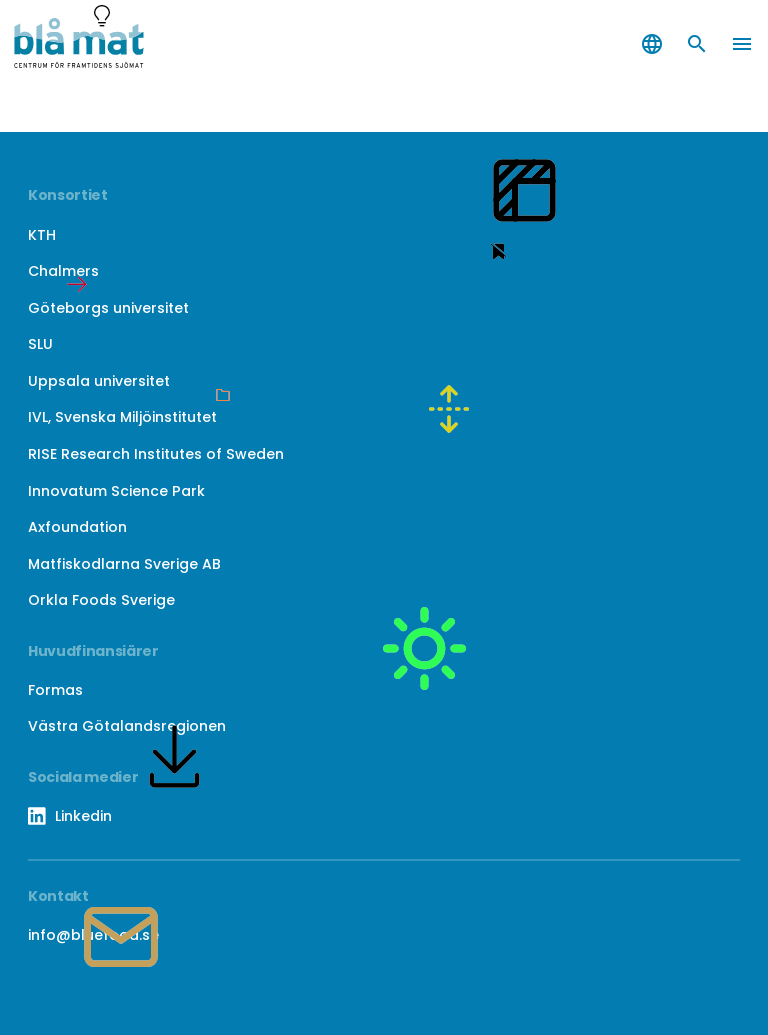 Image resolution: width=768 pixels, height=1035 pixels. Describe the element at coordinates (449, 409) in the screenshot. I see `expand collapsed content` at that location.